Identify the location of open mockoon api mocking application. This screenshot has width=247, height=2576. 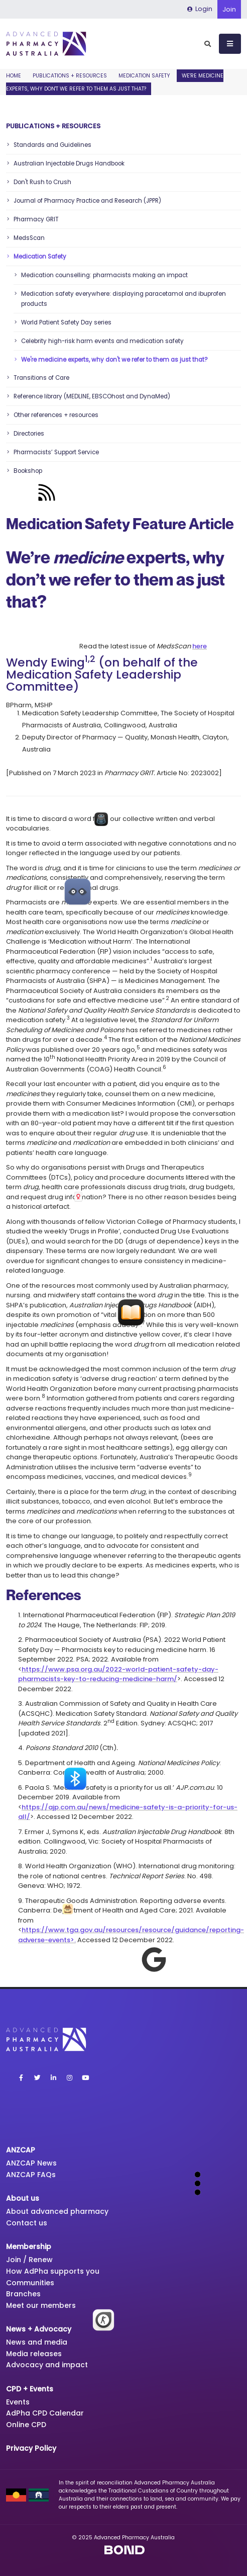
(77, 891).